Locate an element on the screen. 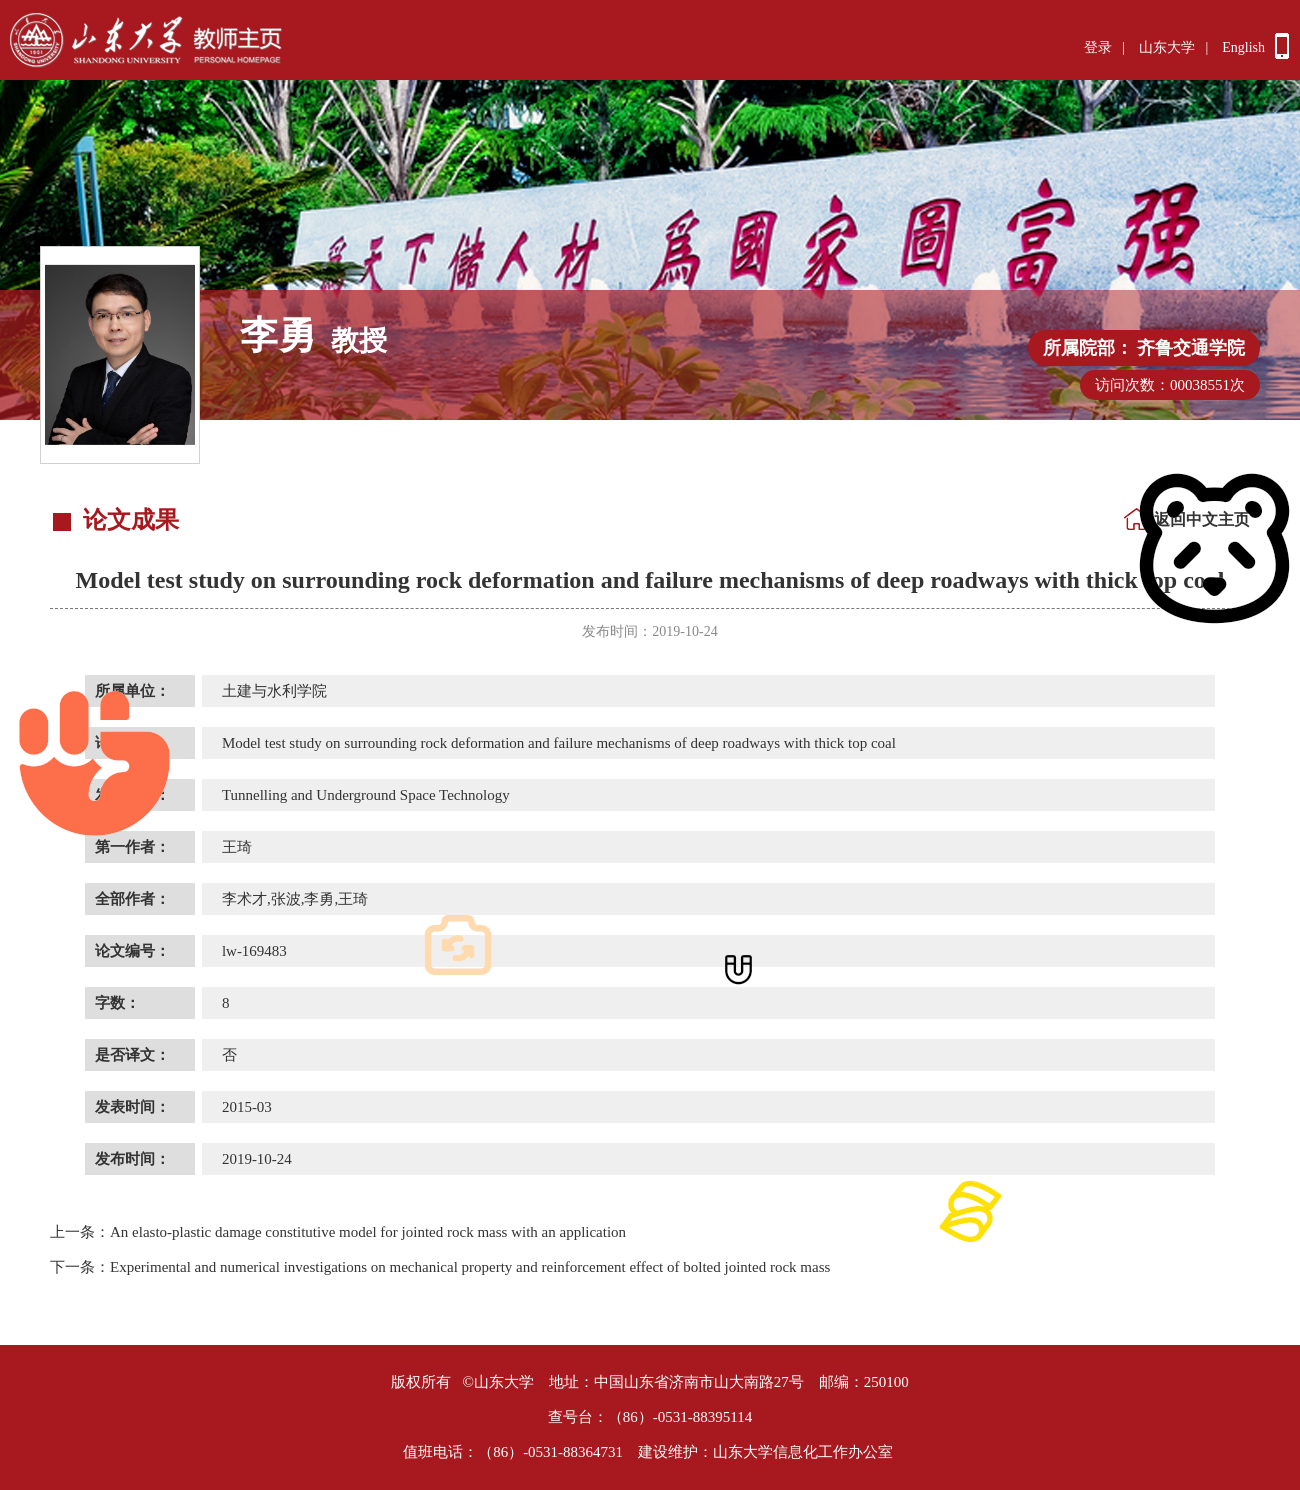  access panda or animal-themed content is located at coordinates (1214, 548).